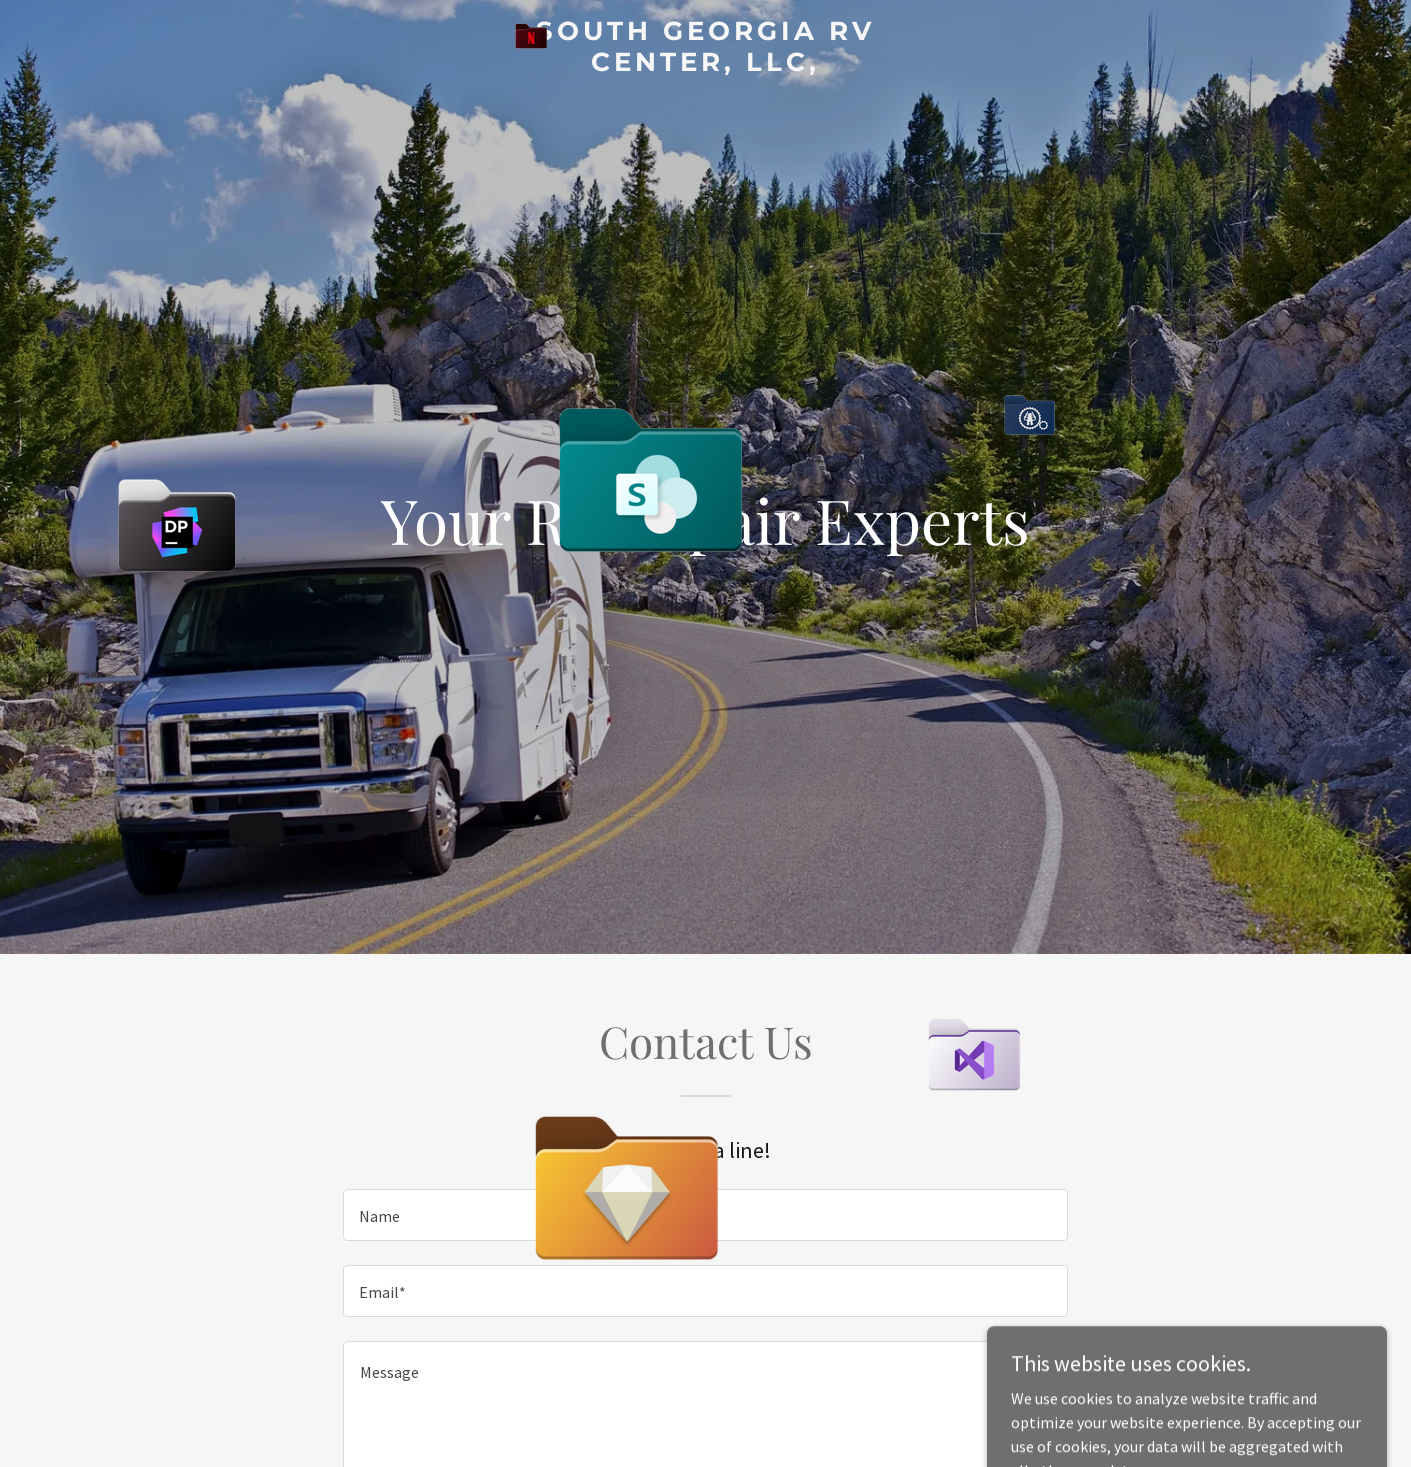  Describe the element at coordinates (650, 485) in the screenshot. I see `open microsoft sharepoint folder` at that location.